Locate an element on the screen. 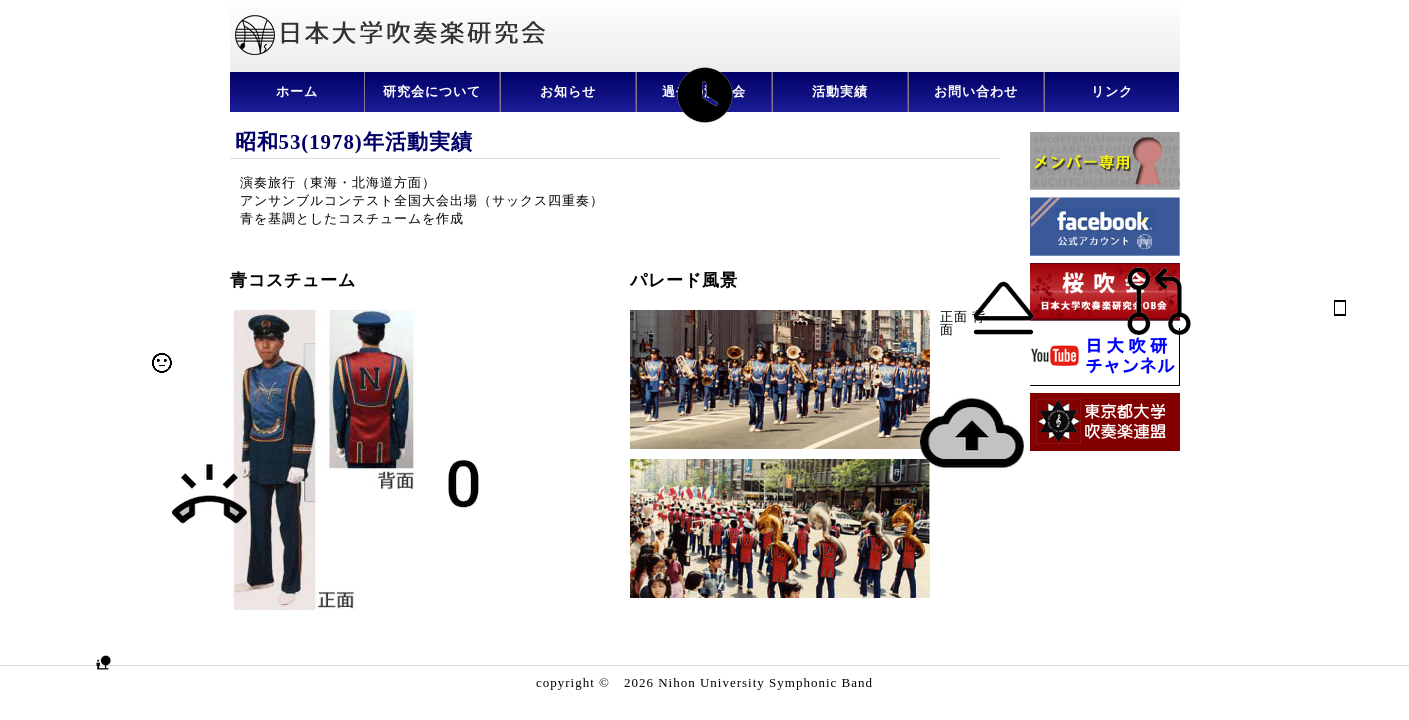  upload files to cloud storage is located at coordinates (972, 433).